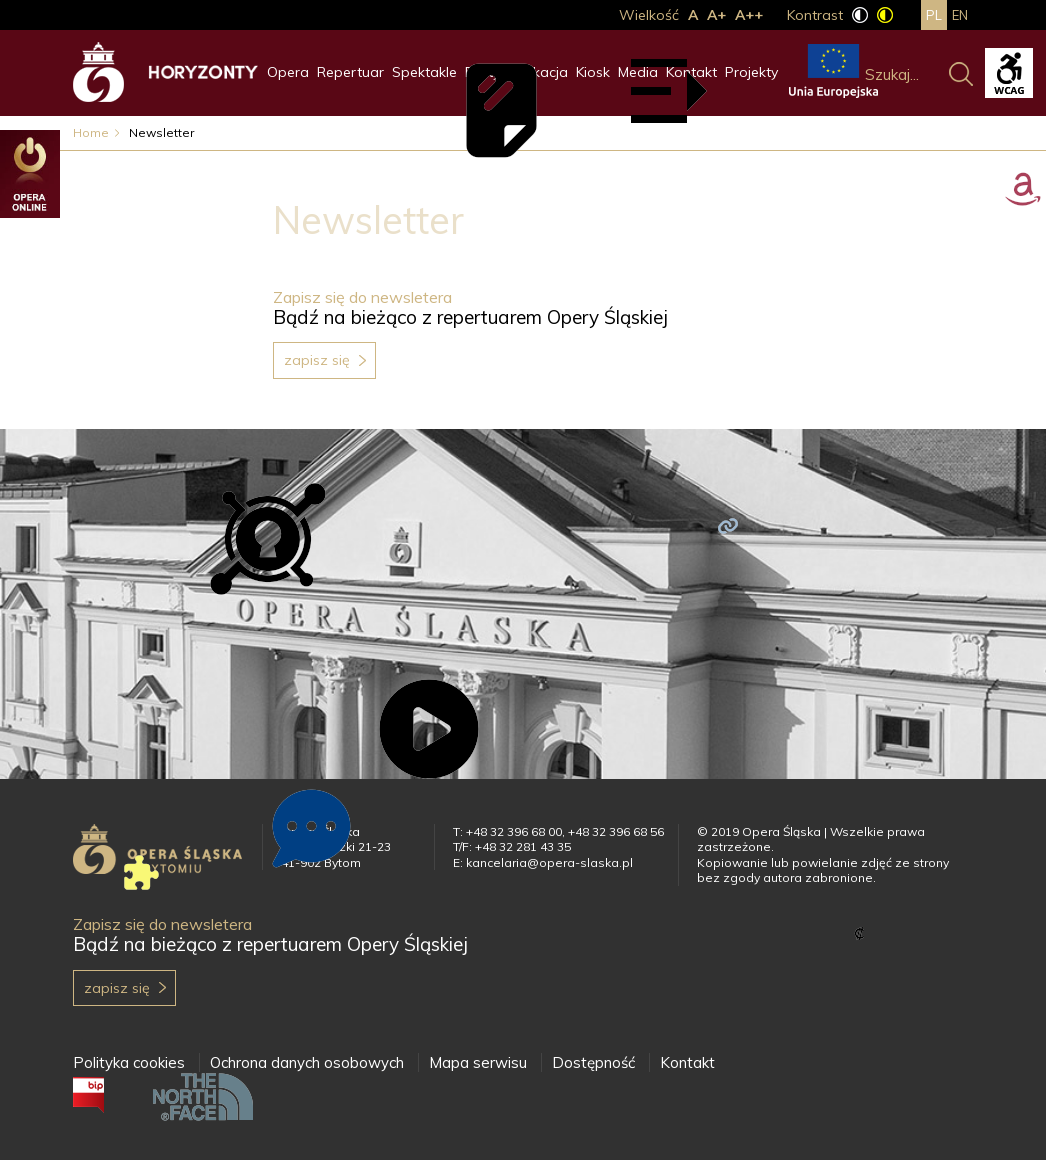 The height and width of the screenshot is (1160, 1046). I want to click on copy or share a link, so click(728, 526).